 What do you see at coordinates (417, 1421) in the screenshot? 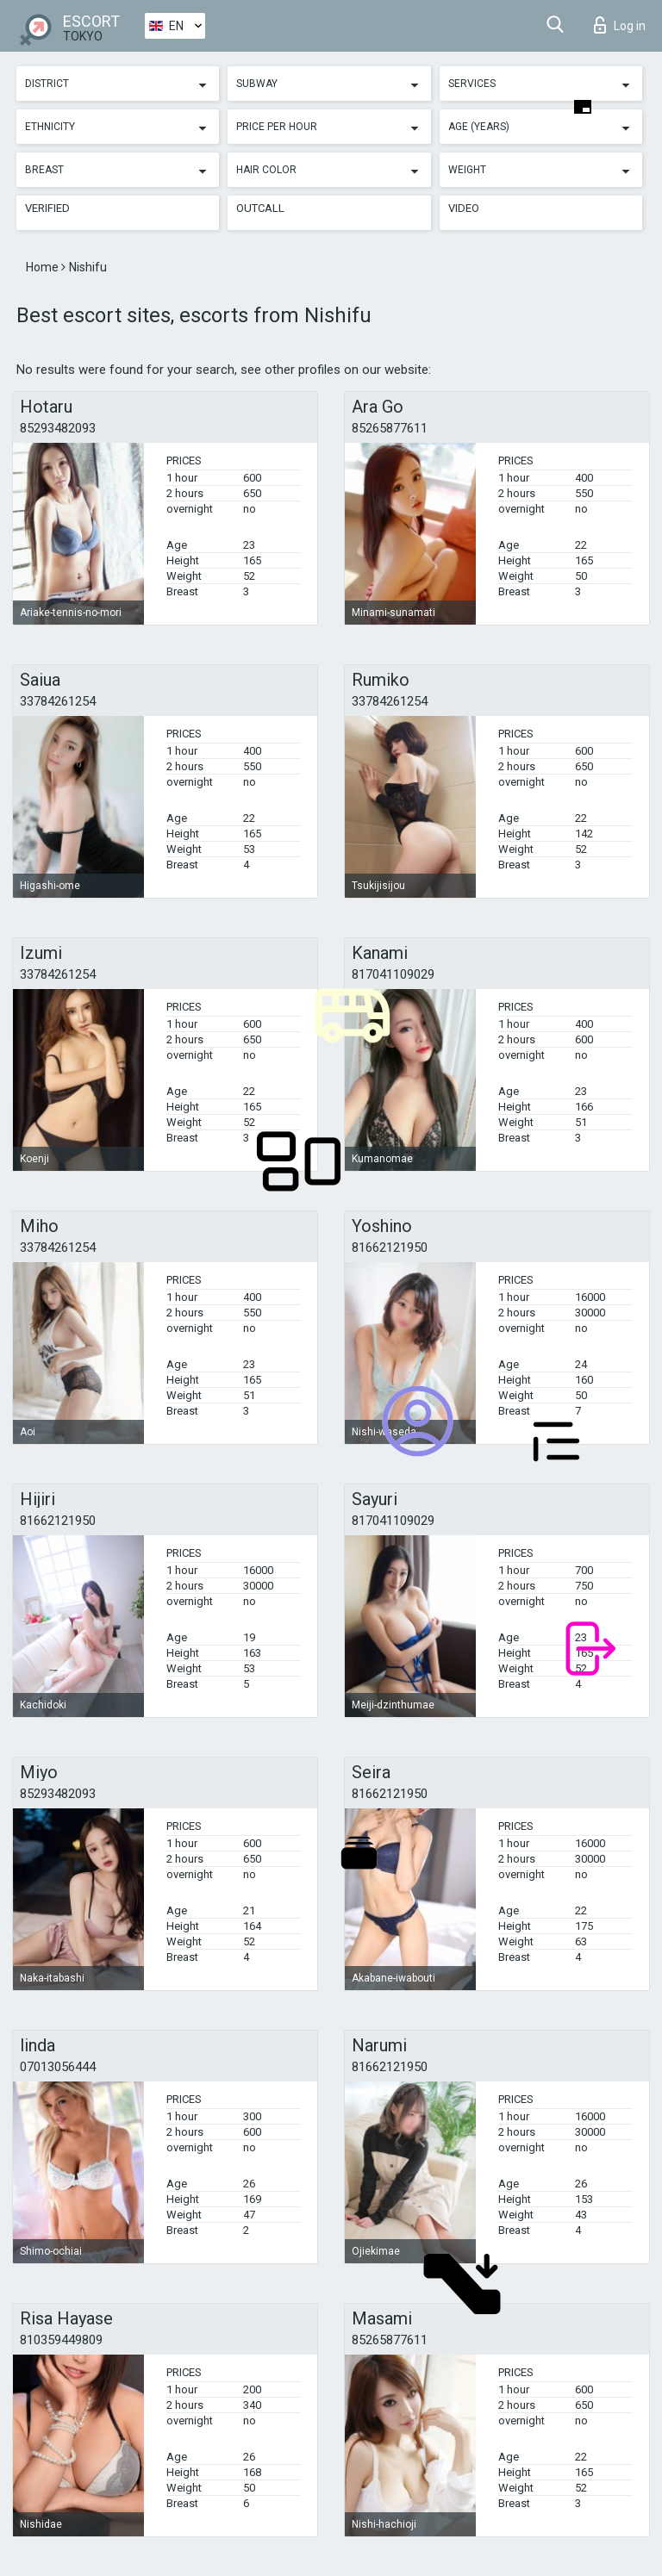
I see `view your profile` at bounding box center [417, 1421].